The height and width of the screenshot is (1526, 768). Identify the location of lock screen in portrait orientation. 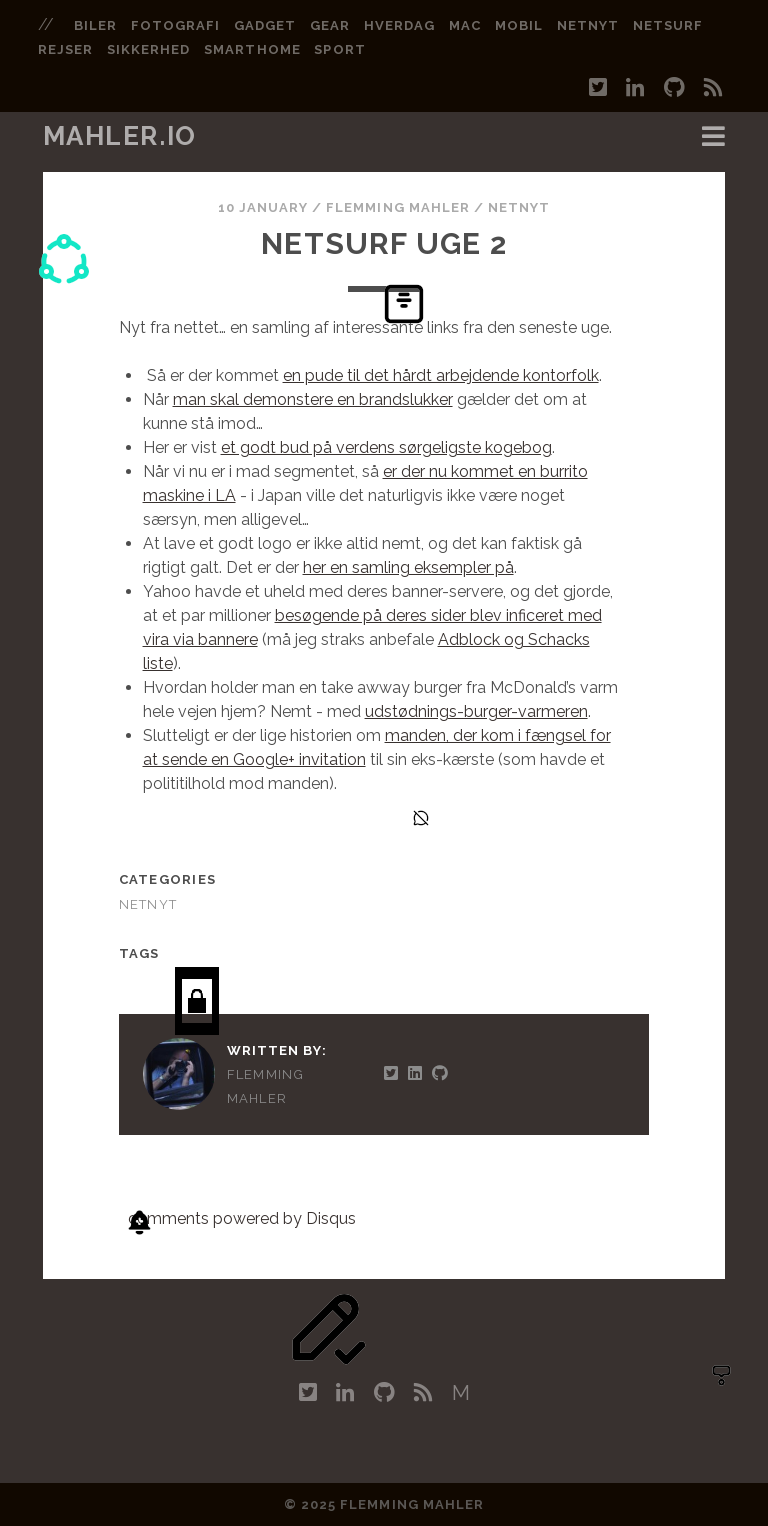
(197, 1001).